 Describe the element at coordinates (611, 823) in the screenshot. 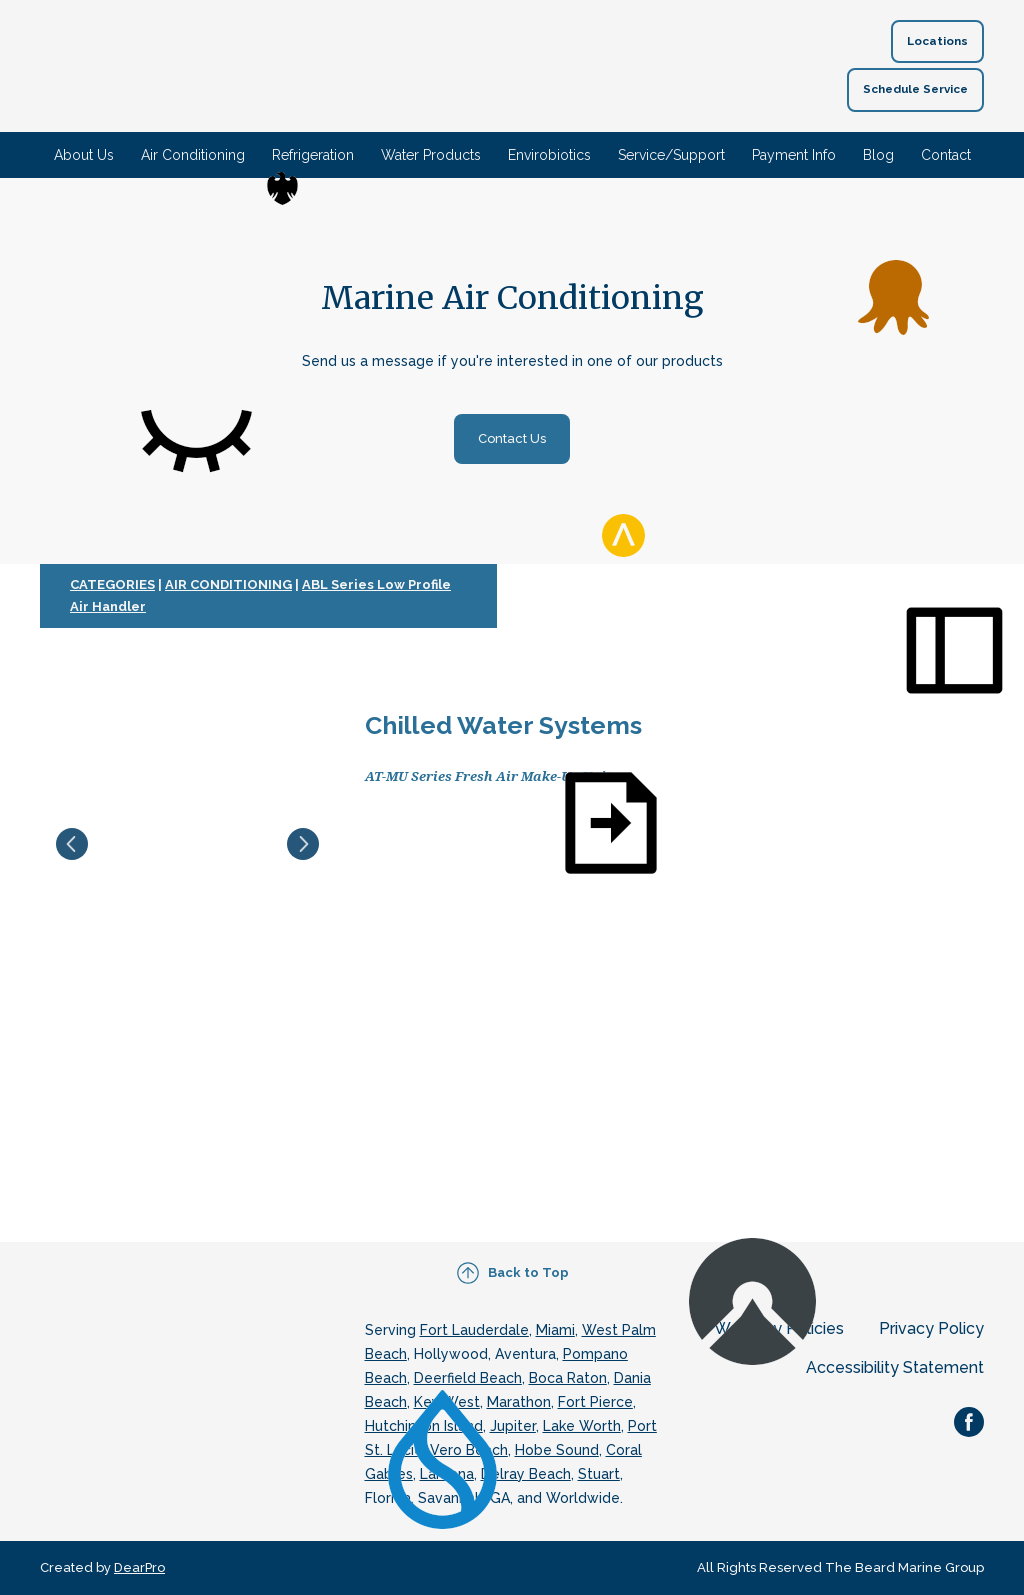

I see `transfer or export a file` at that location.